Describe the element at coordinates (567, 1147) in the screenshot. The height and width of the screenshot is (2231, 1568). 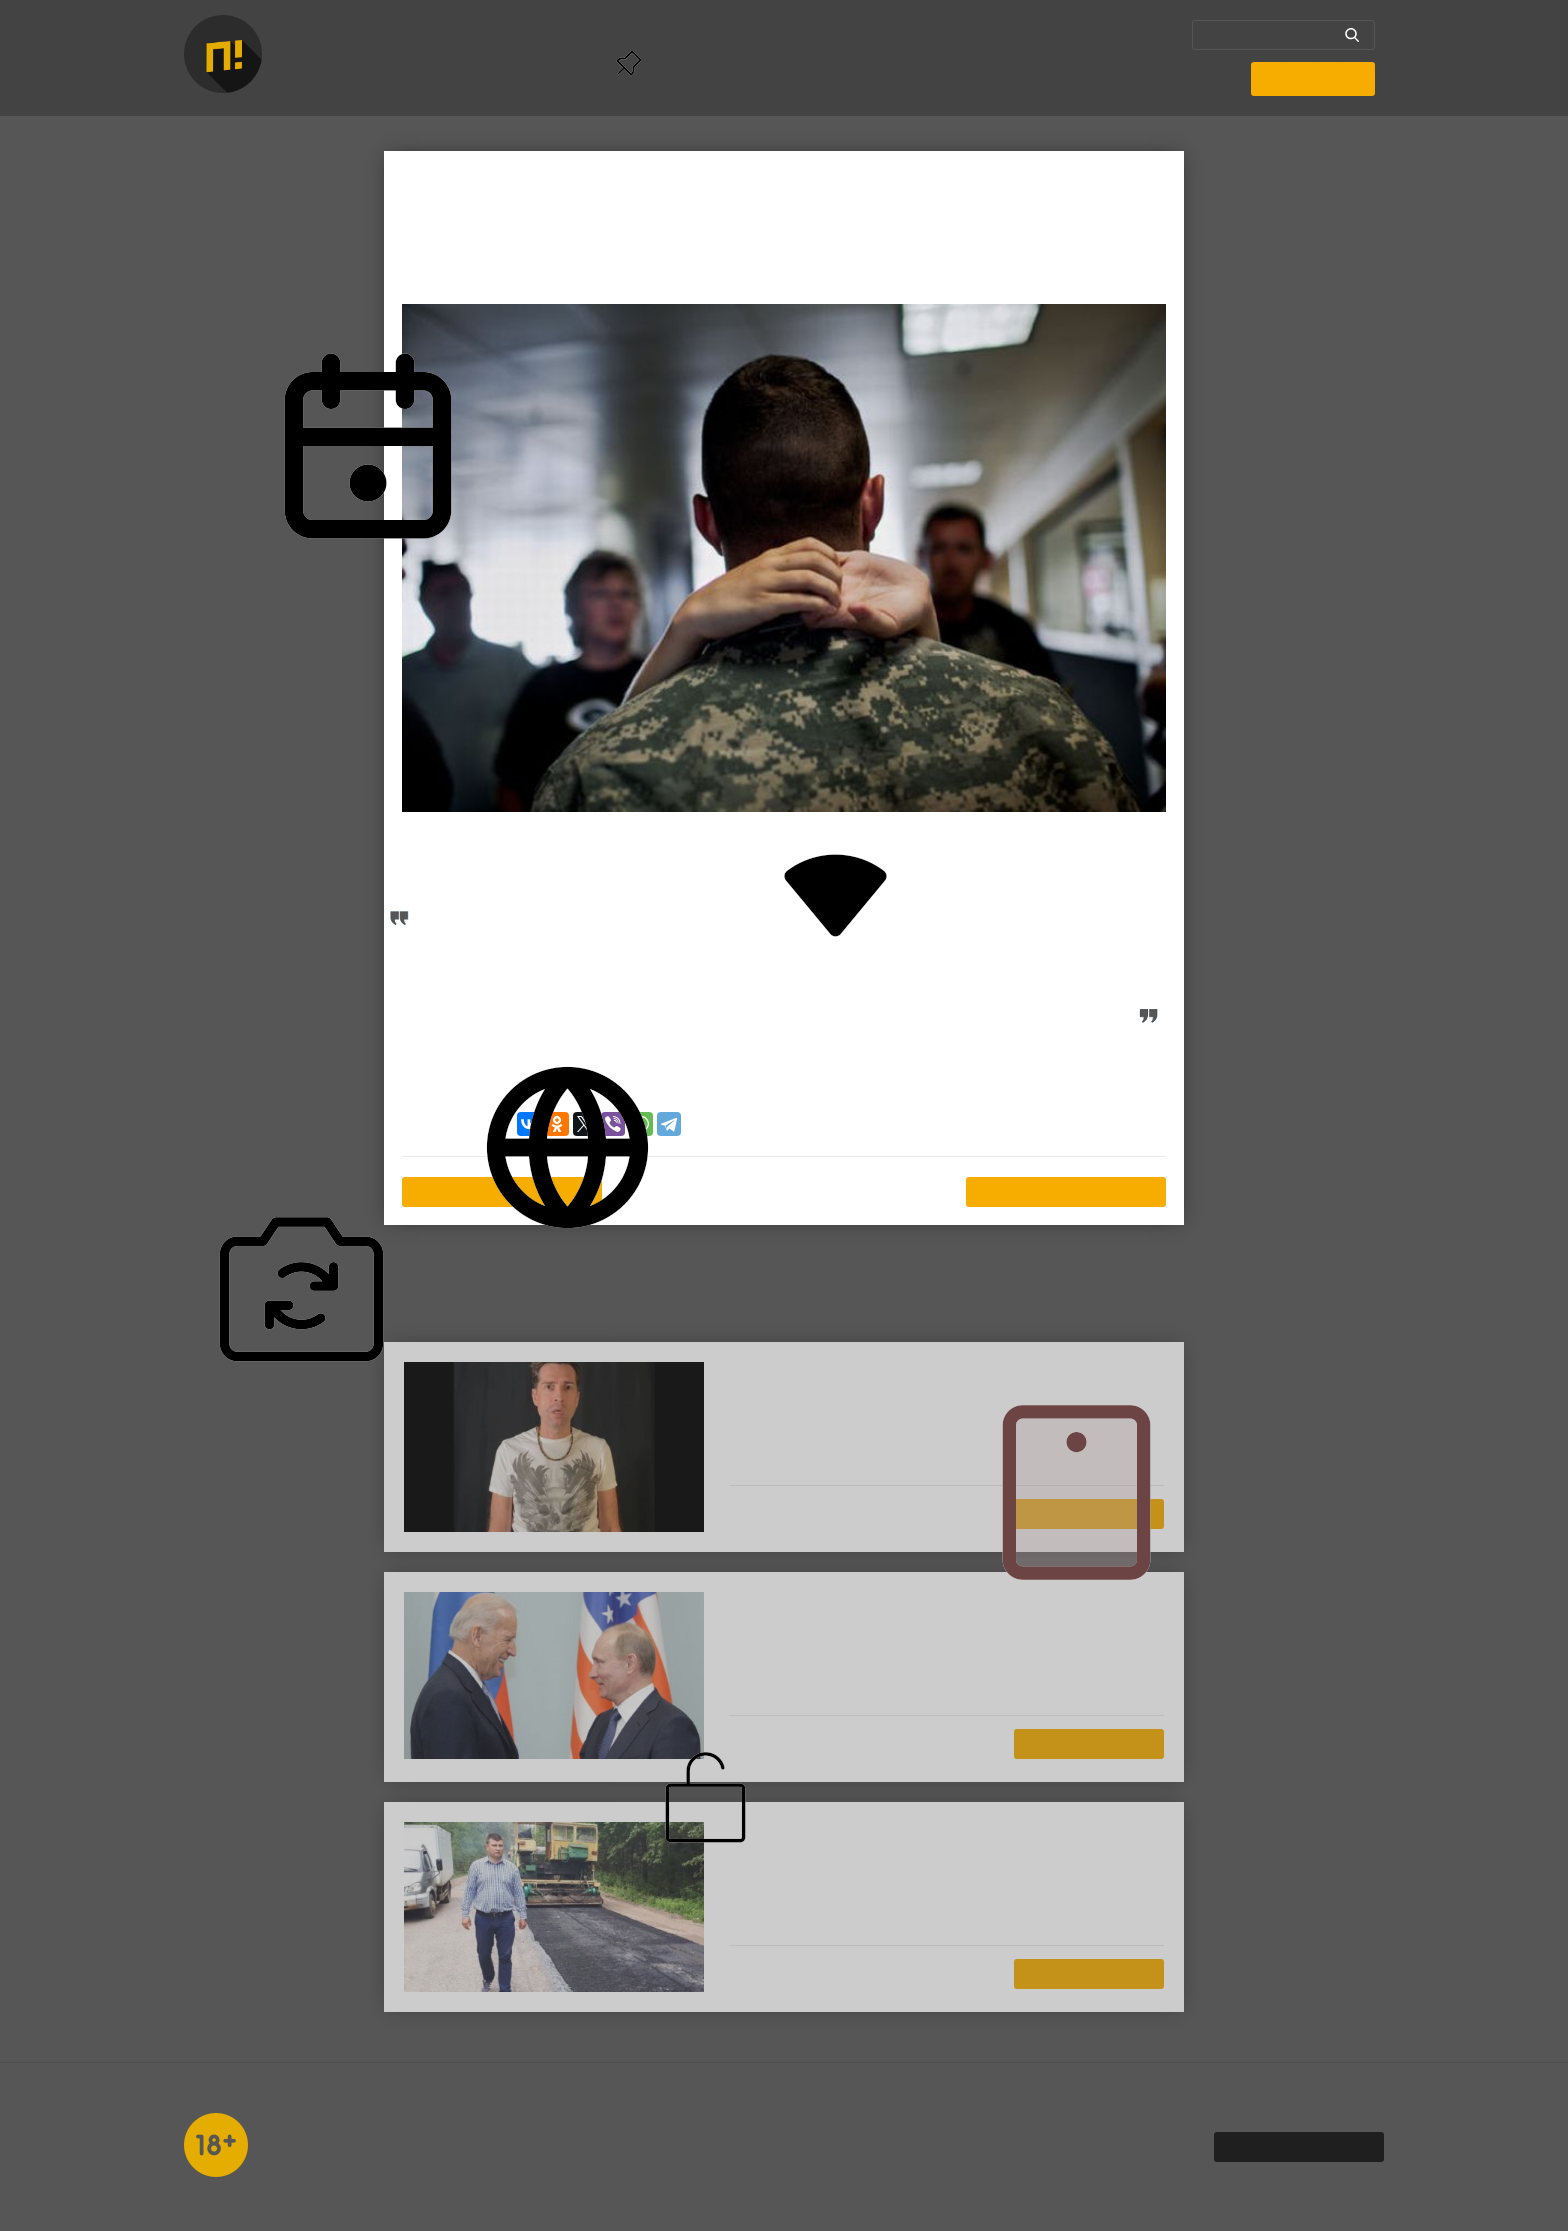
I see `access website or browse the internet` at that location.